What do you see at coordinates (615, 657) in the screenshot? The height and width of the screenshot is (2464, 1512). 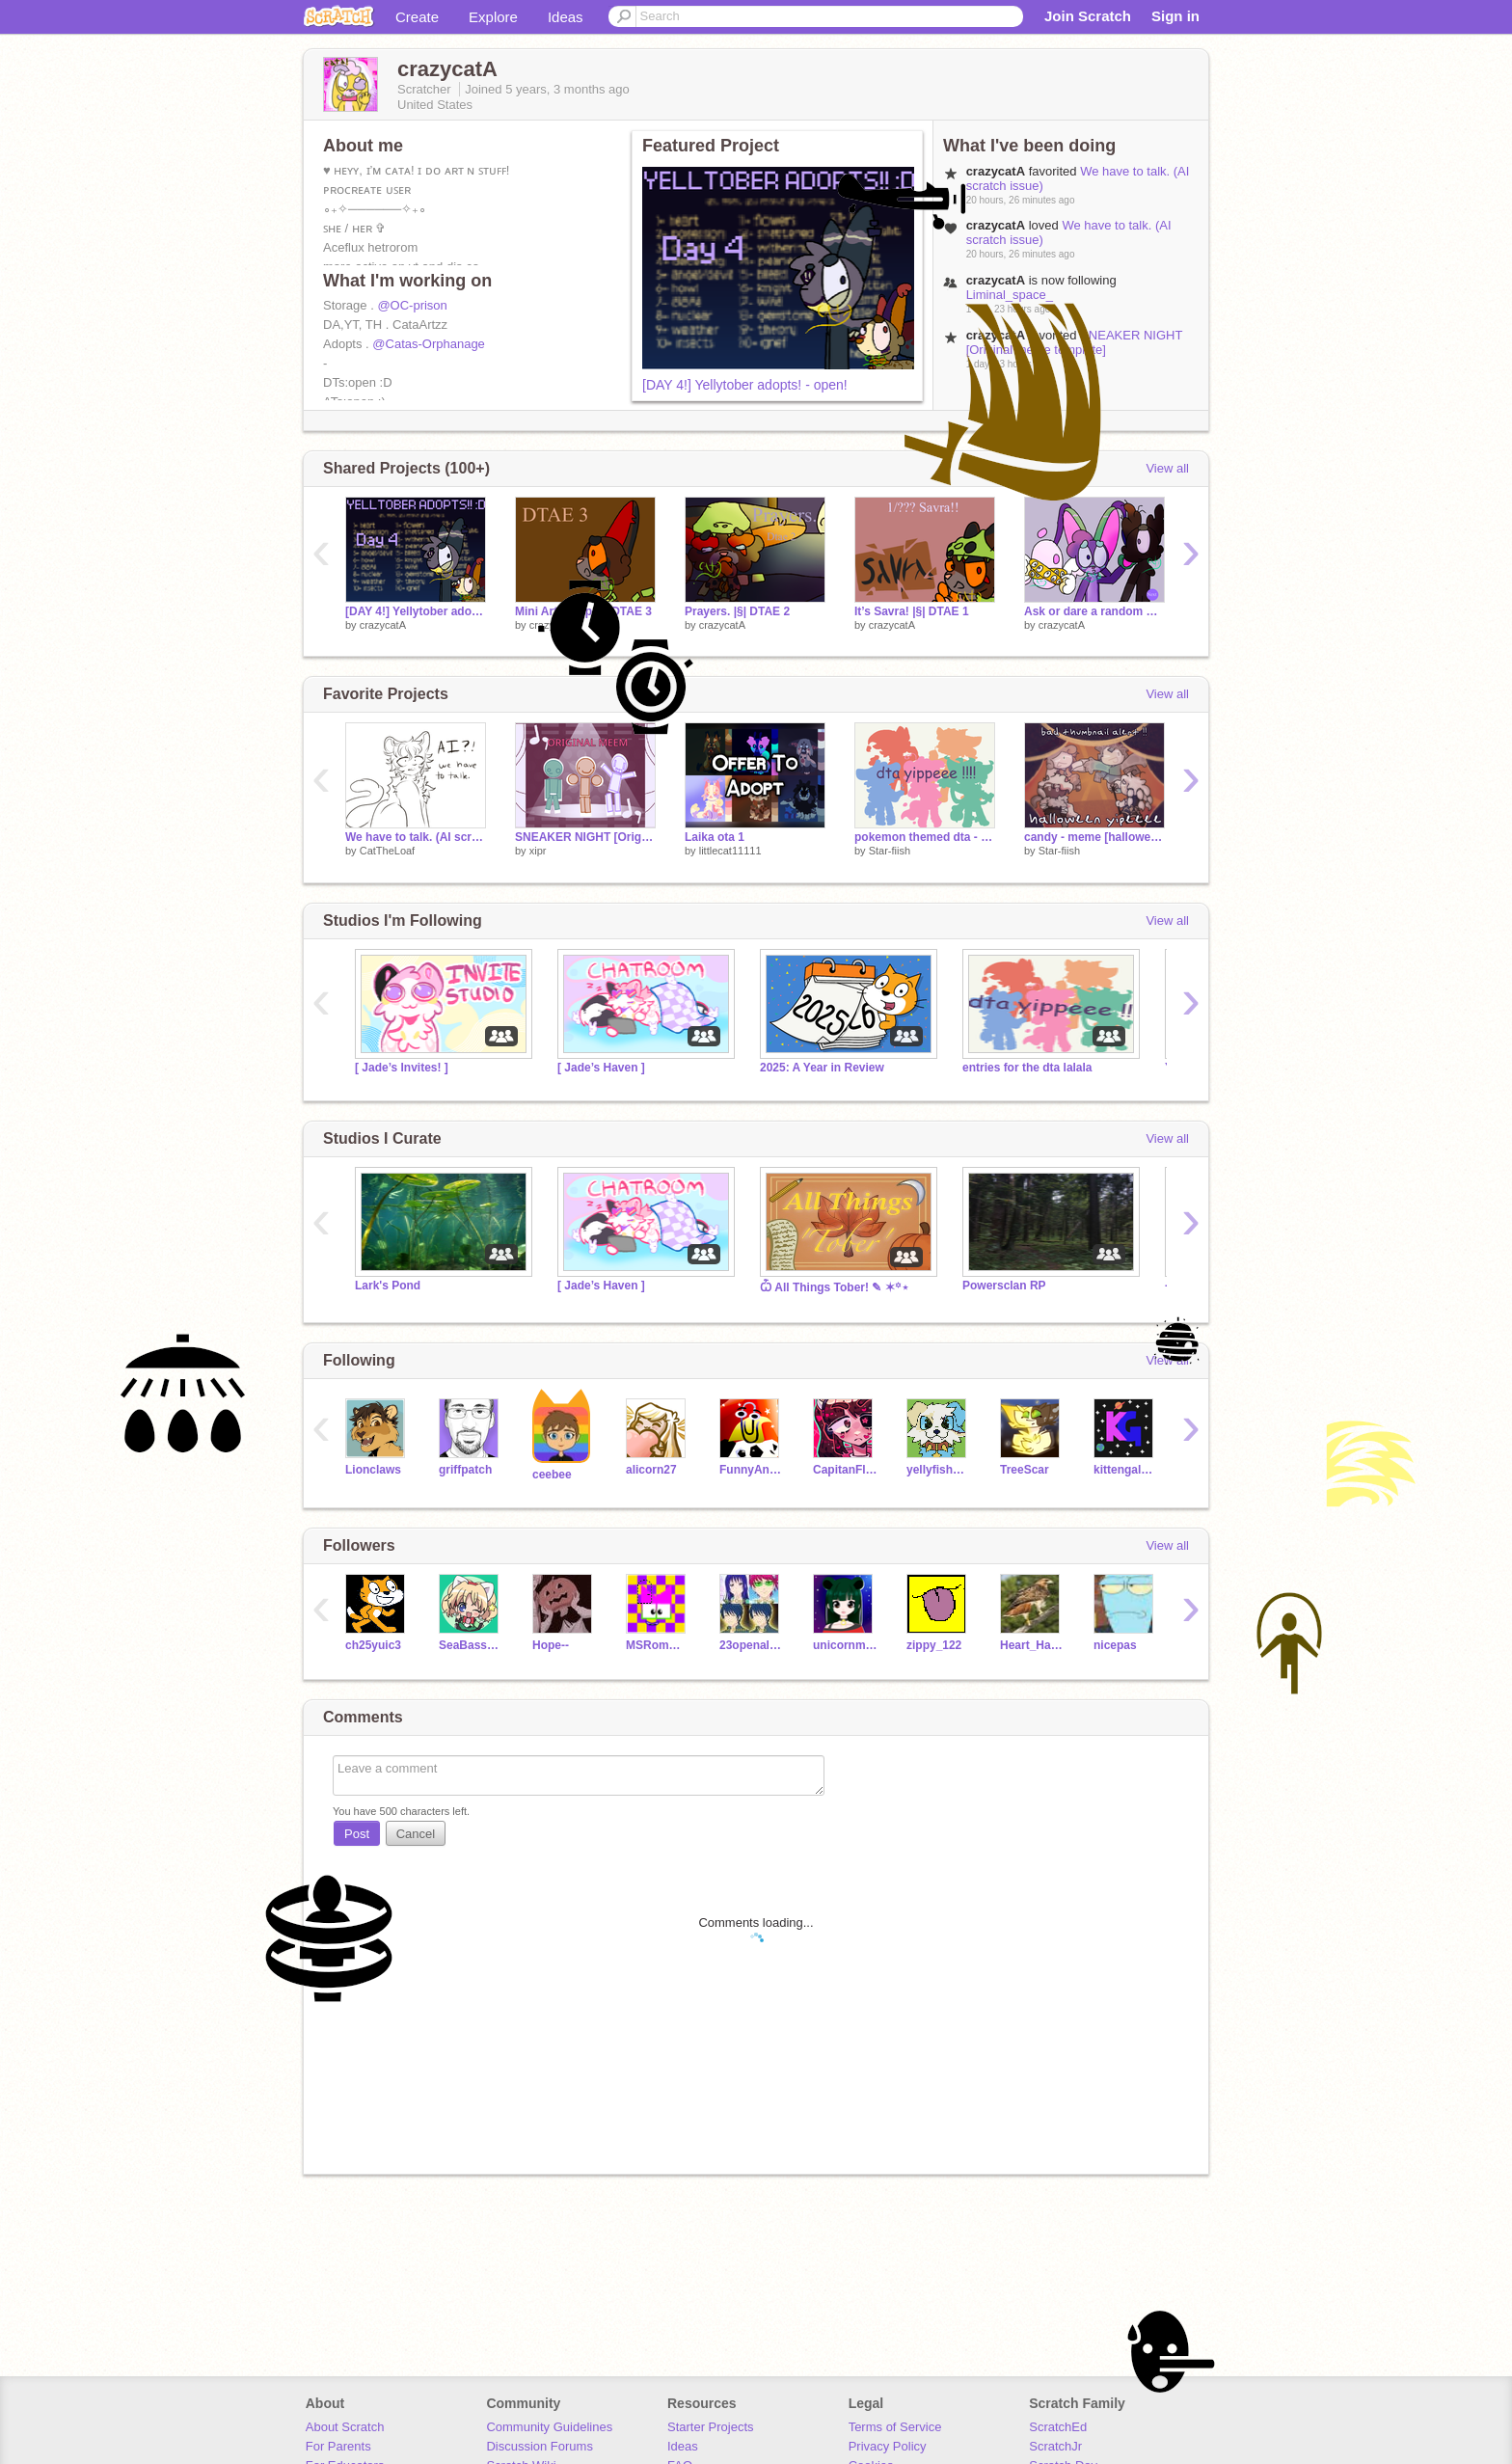 I see `sync time across multiple devices` at bounding box center [615, 657].